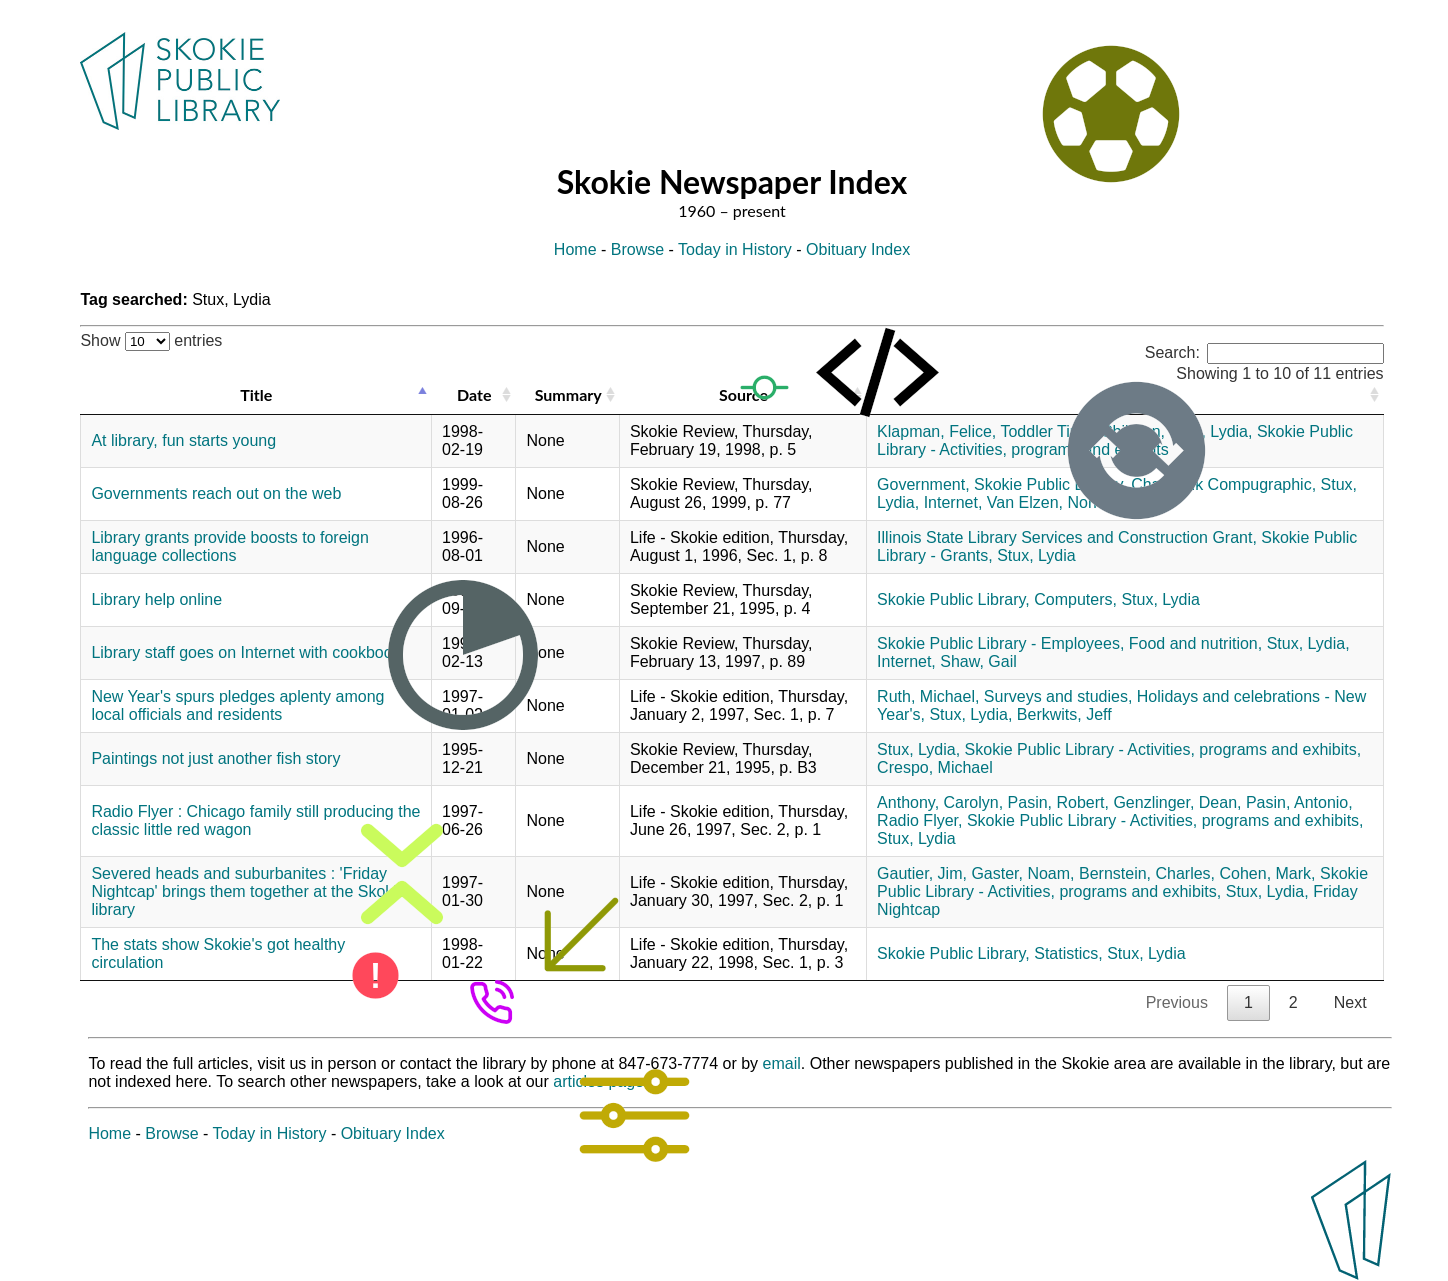 This screenshot has width=1448, height=1281. I want to click on navigate to previous or lower-left content, so click(581, 934).